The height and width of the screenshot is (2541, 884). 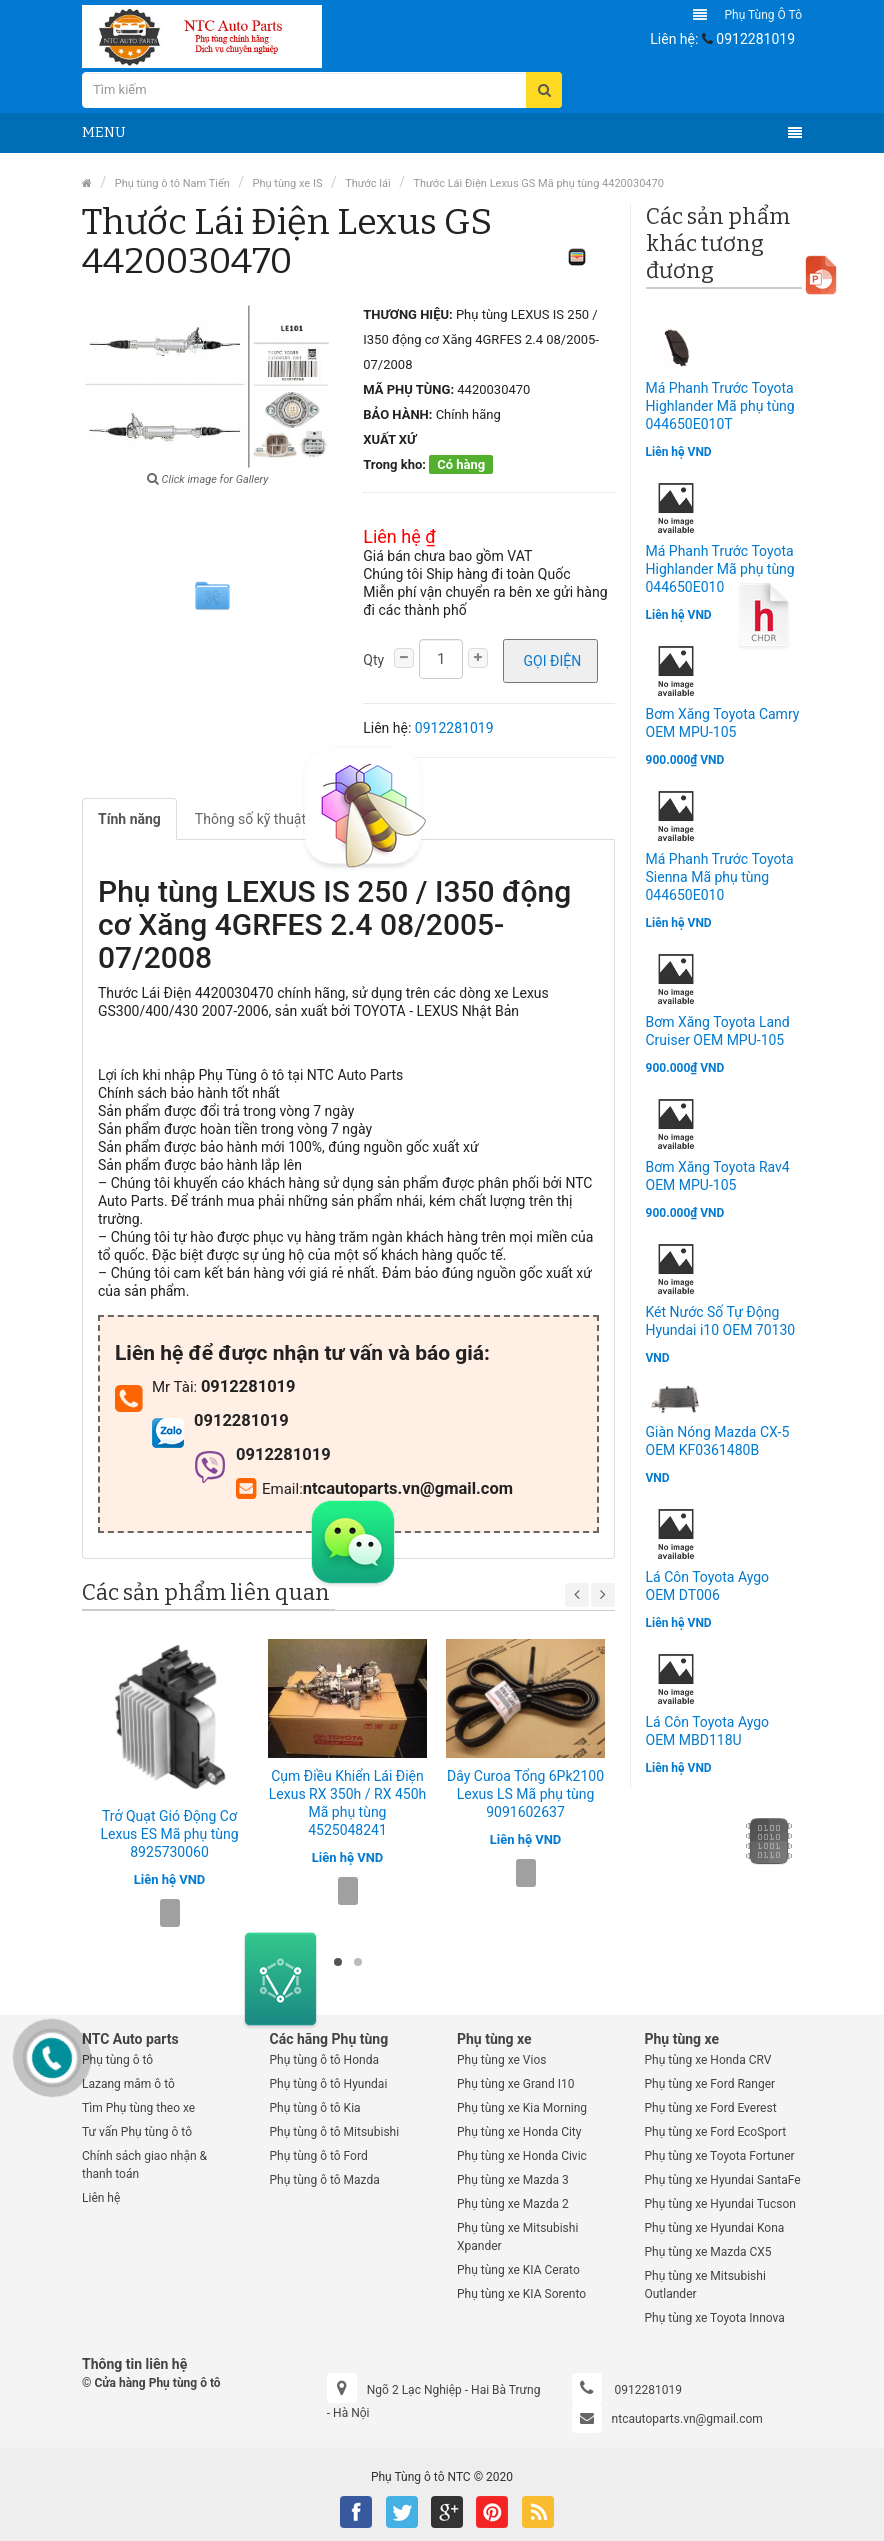 I want to click on open the utilities folder, so click(x=212, y=595).